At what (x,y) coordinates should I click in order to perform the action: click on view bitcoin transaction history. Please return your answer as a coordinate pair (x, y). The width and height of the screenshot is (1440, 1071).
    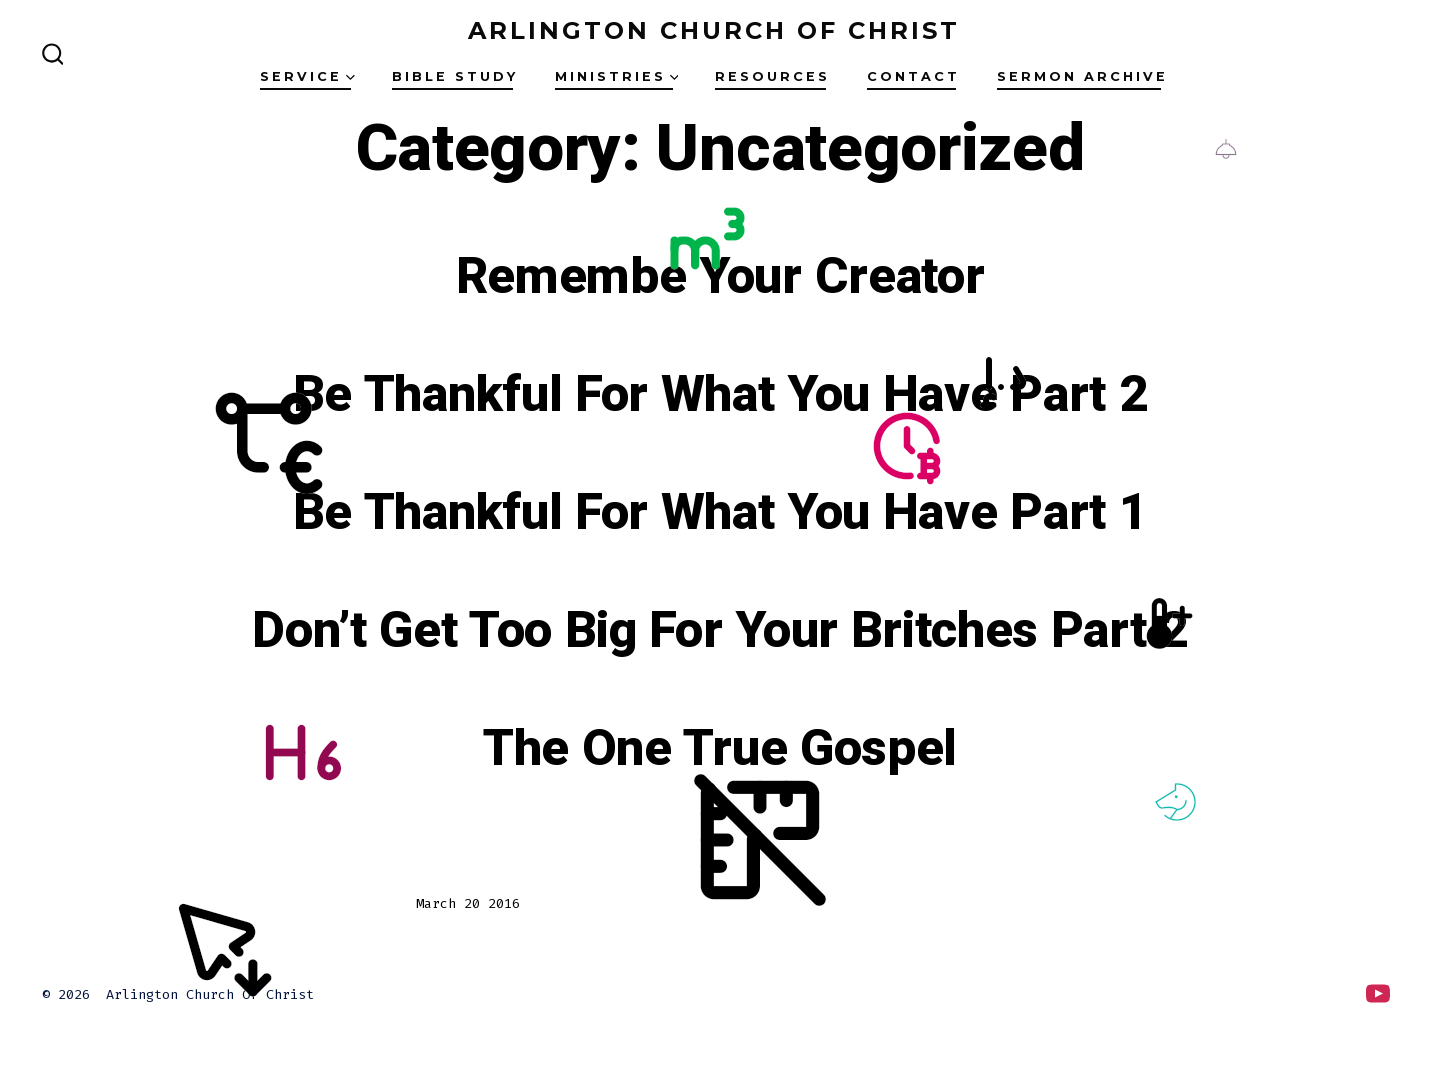
    Looking at the image, I should click on (907, 446).